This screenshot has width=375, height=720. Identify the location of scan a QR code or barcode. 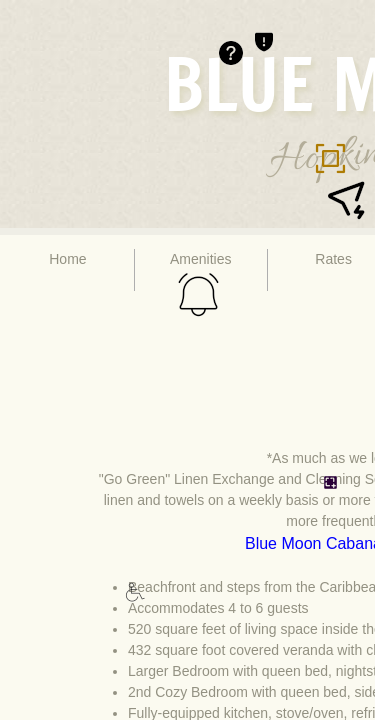
(330, 158).